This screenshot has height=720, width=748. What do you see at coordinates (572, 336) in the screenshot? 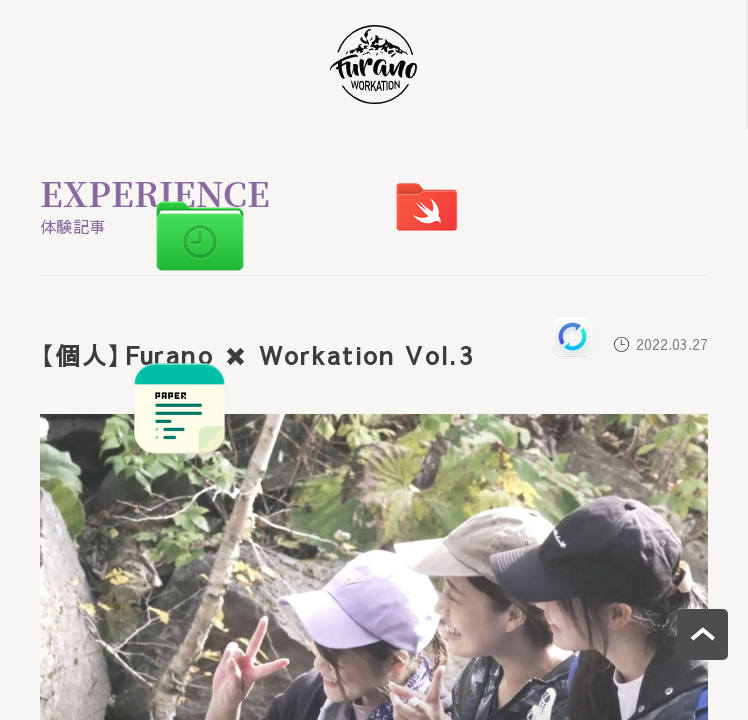
I see `refresh or reload the current app` at bounding box center [572, 336].